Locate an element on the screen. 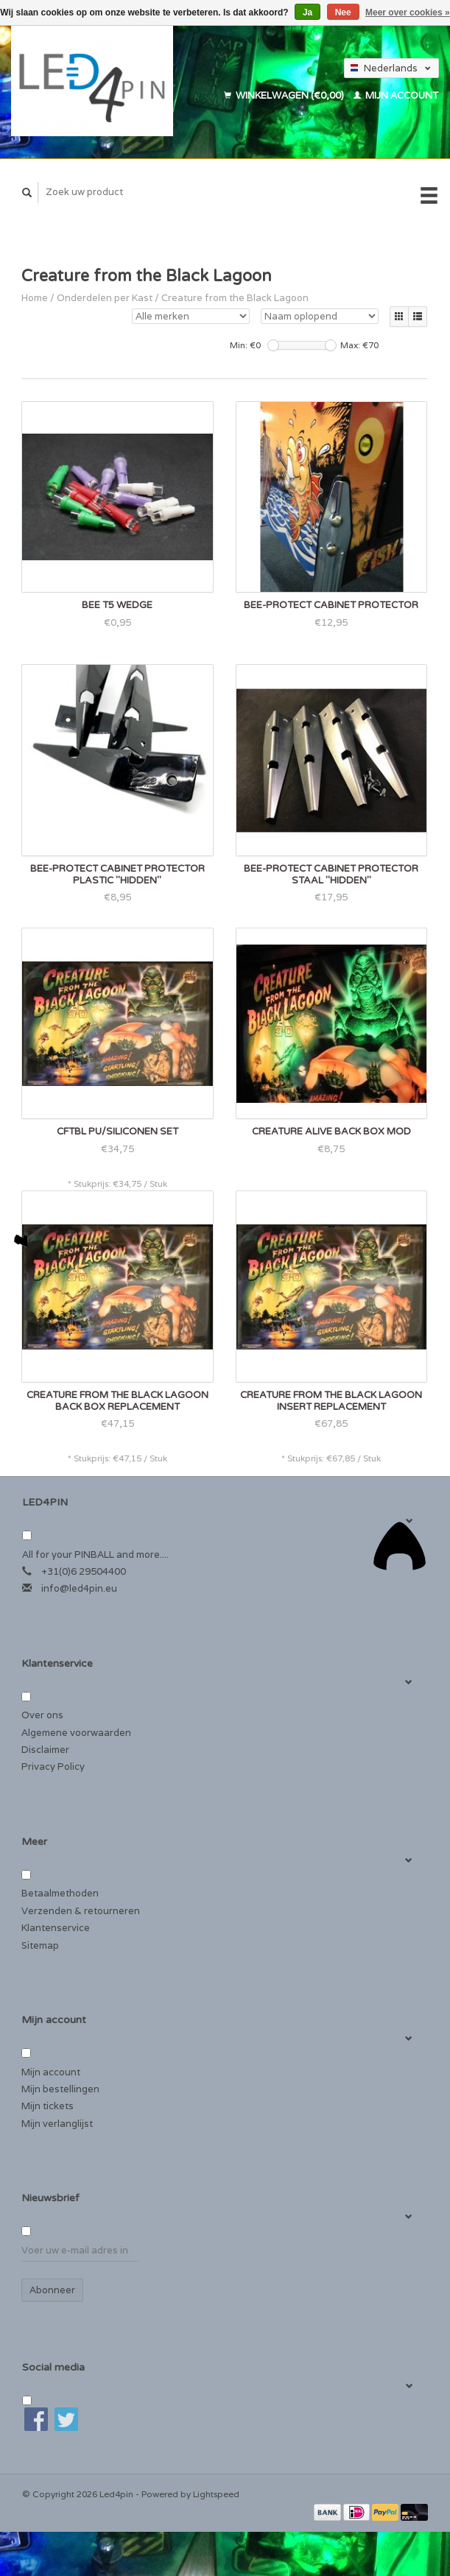 The image size is (450, 2576). select Libya on the map is located at coordinates (21, 1241).